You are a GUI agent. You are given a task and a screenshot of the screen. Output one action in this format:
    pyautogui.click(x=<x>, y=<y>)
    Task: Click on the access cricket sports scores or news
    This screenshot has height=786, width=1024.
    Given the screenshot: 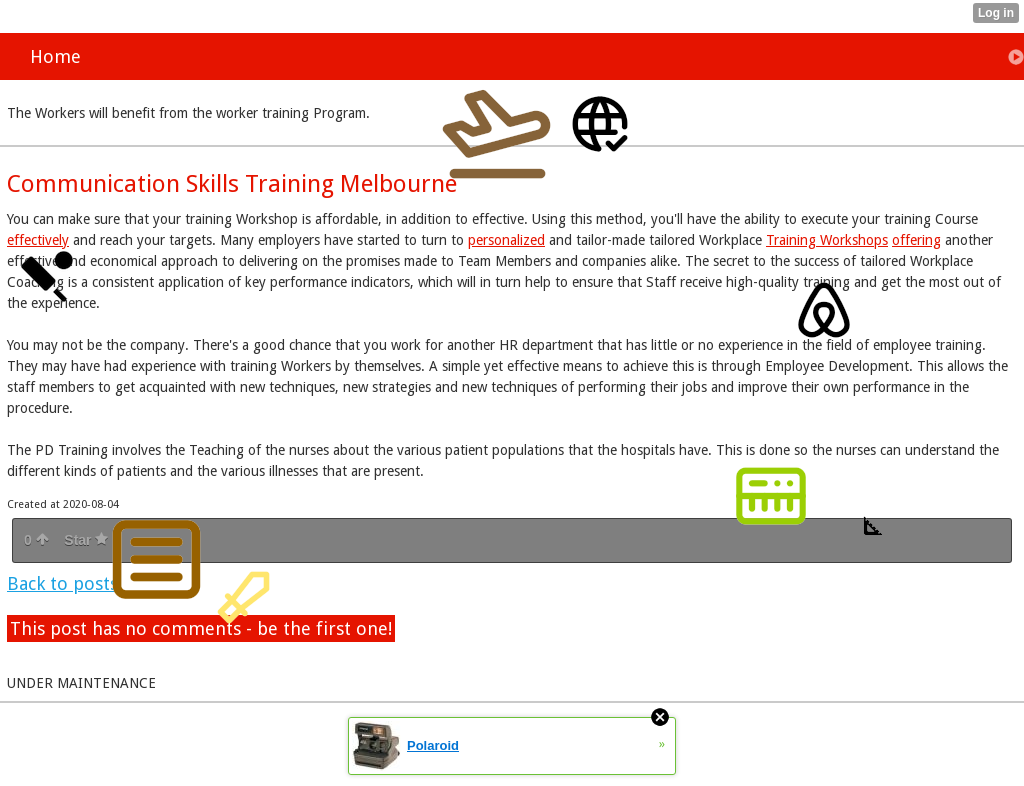 What is the action you would take?
    pyautogui.click(x=47, y=277)
    